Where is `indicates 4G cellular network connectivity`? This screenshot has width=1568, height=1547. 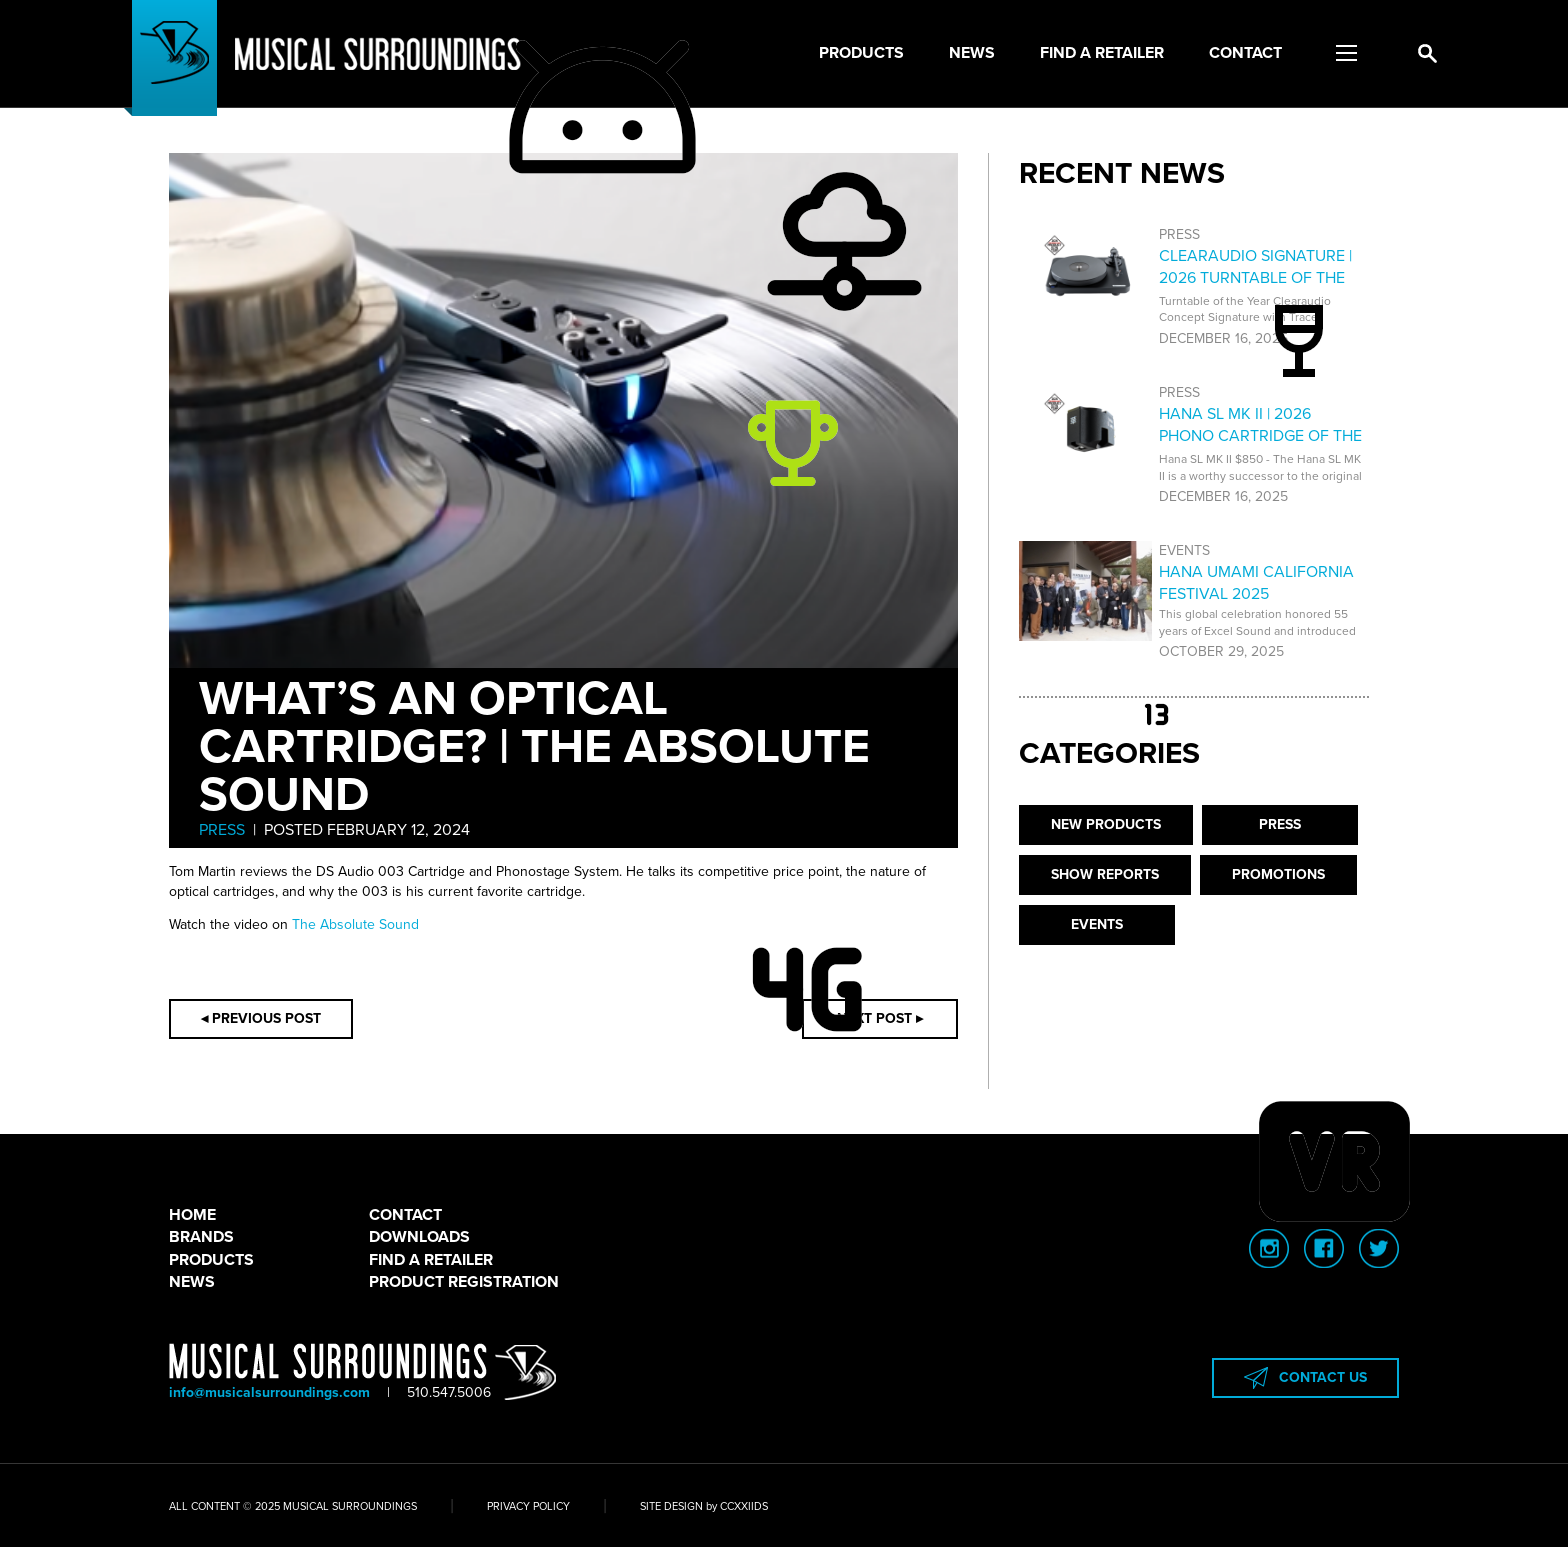 indicates 4G cellular network connectivity is located at coordinates (811, 989).